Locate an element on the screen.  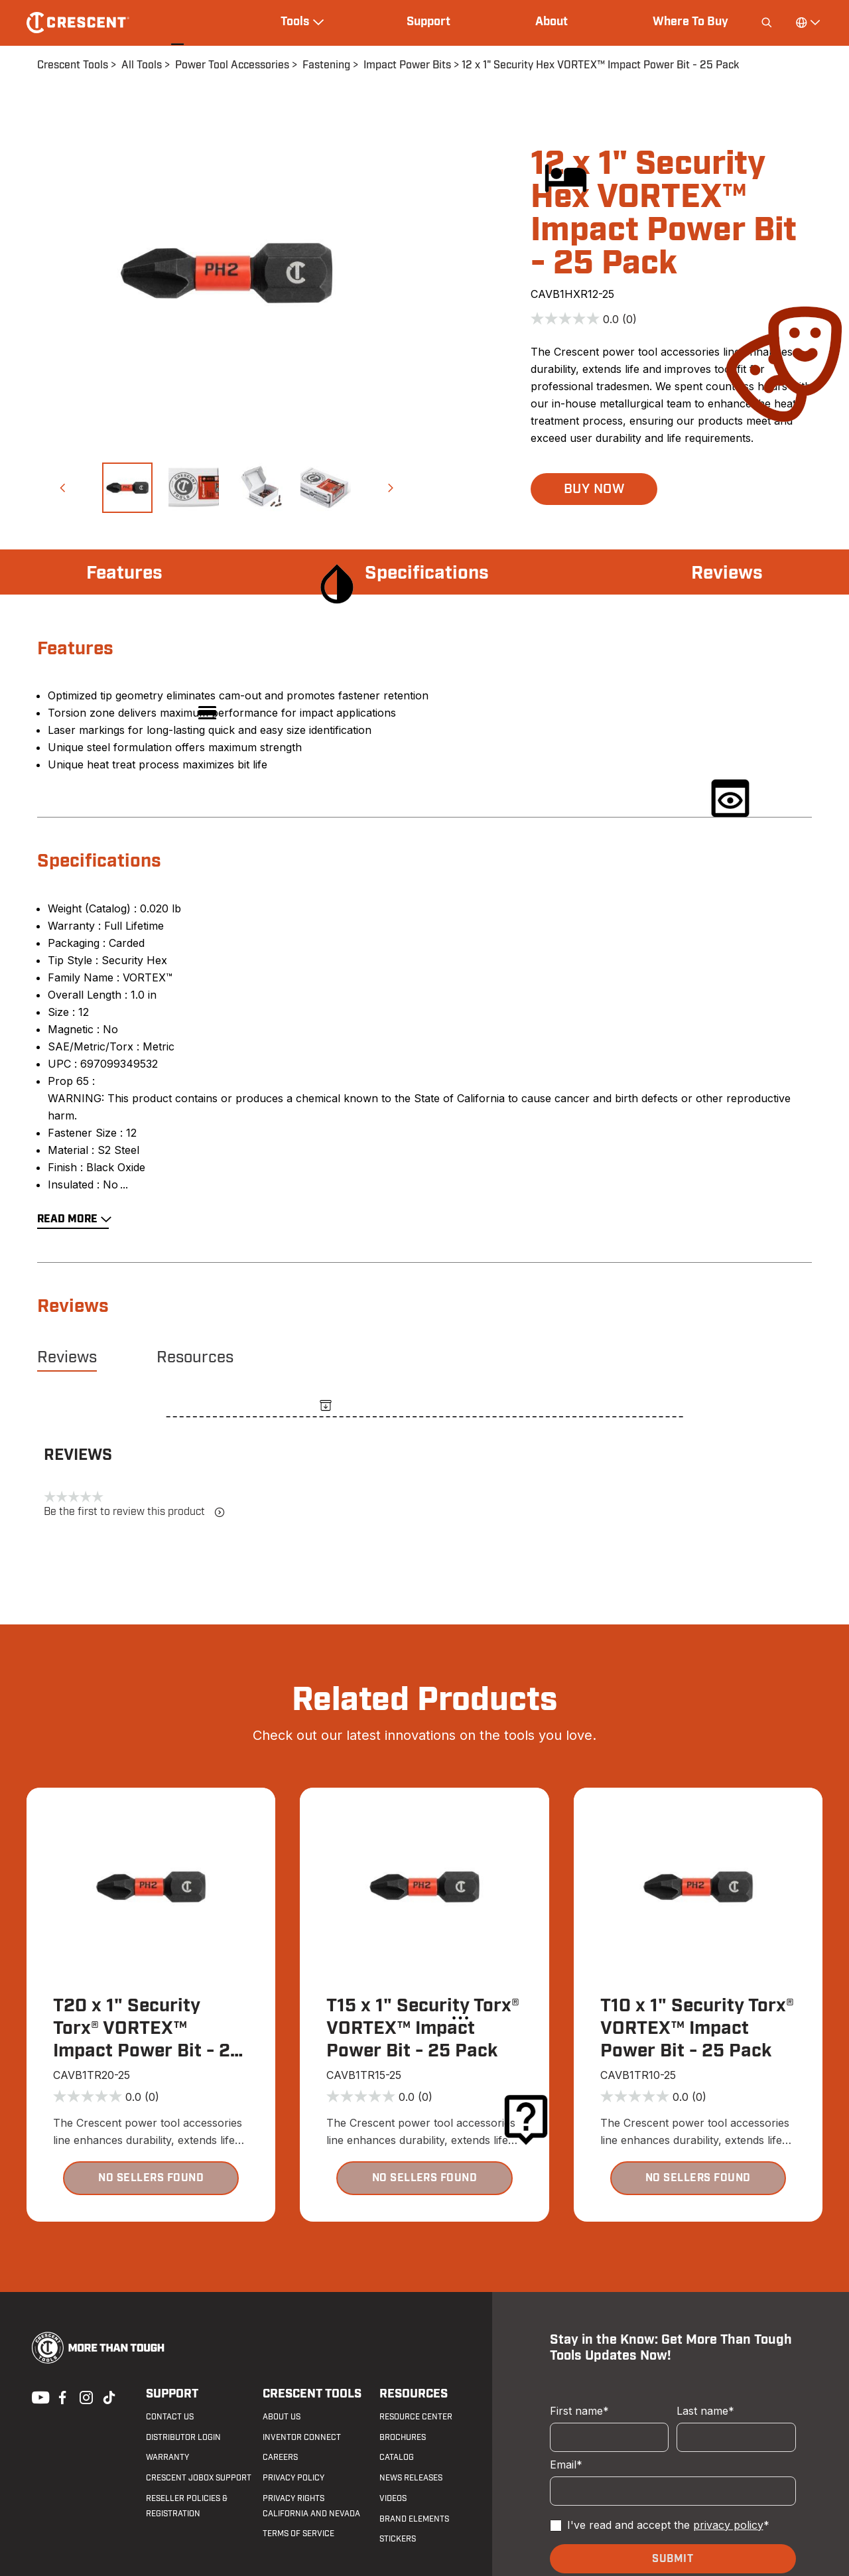
find nearby hotels or accommodations is located at coordinates (566, 177).